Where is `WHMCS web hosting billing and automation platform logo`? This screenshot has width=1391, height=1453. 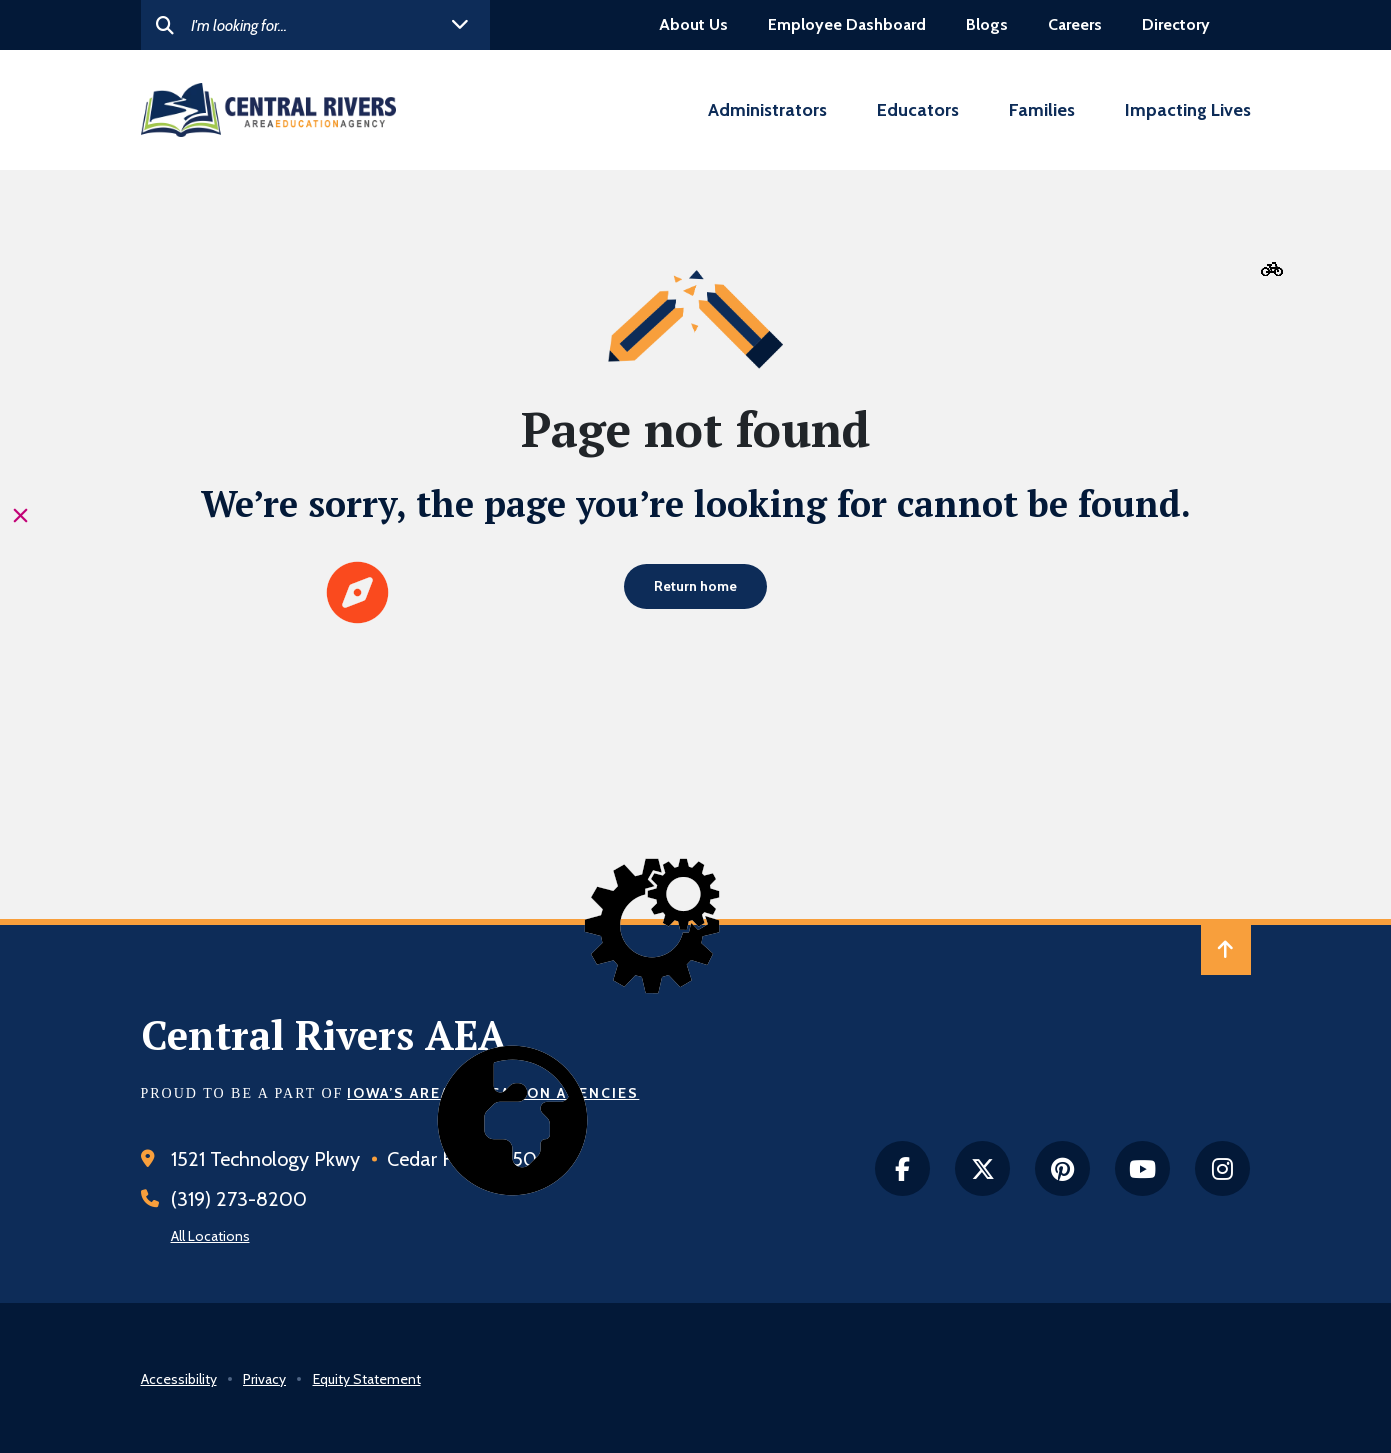
WHMCS web hosting billing and automation platform logo is located at coordinates (652, 926).